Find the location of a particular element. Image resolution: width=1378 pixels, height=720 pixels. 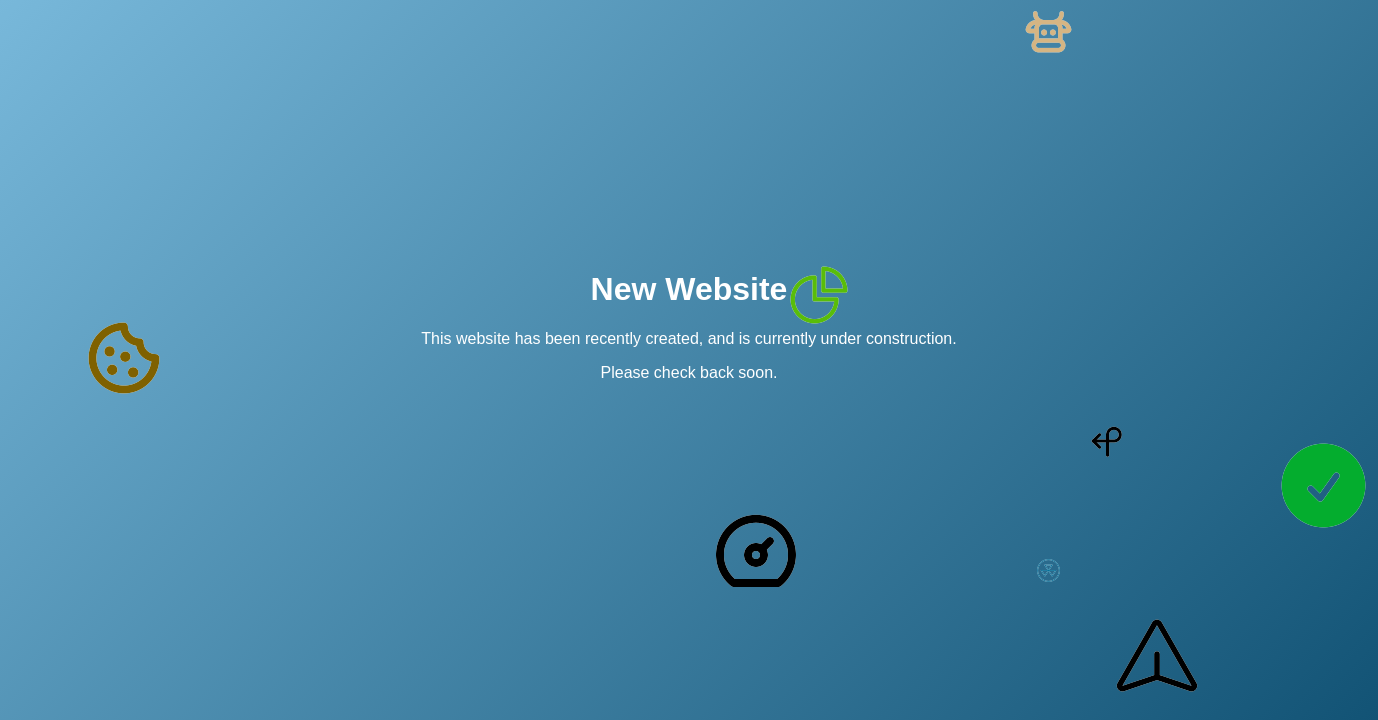

manage cookie preferences and privacy settings is located at coordinates (124, 358).